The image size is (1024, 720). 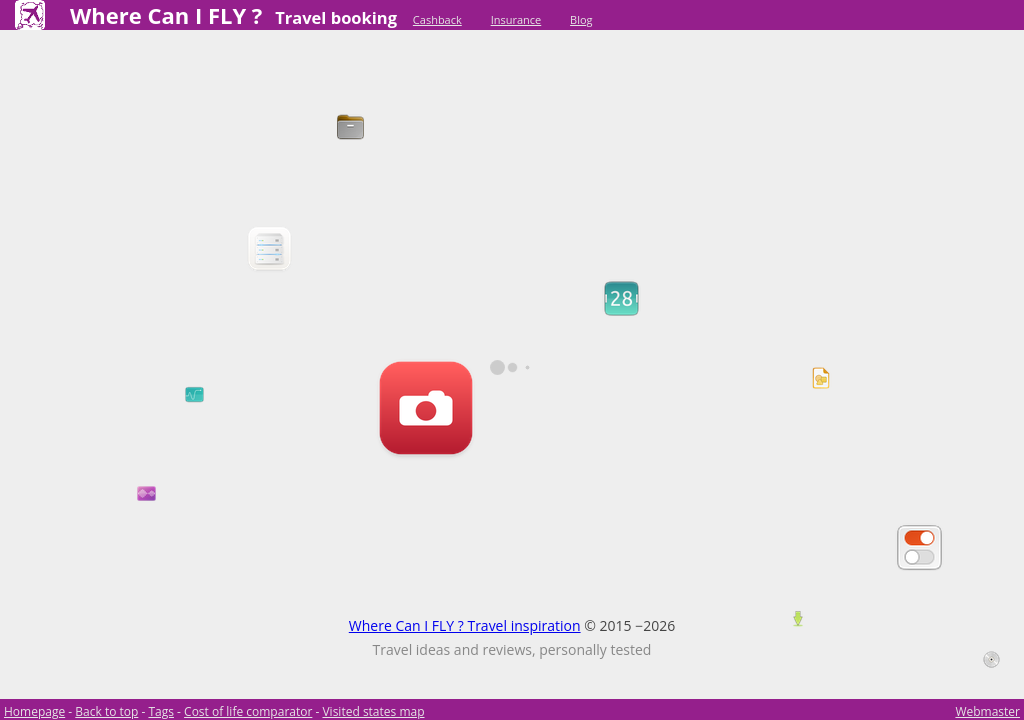 I want to click on take a screenshot, so click(x=426, y=408).